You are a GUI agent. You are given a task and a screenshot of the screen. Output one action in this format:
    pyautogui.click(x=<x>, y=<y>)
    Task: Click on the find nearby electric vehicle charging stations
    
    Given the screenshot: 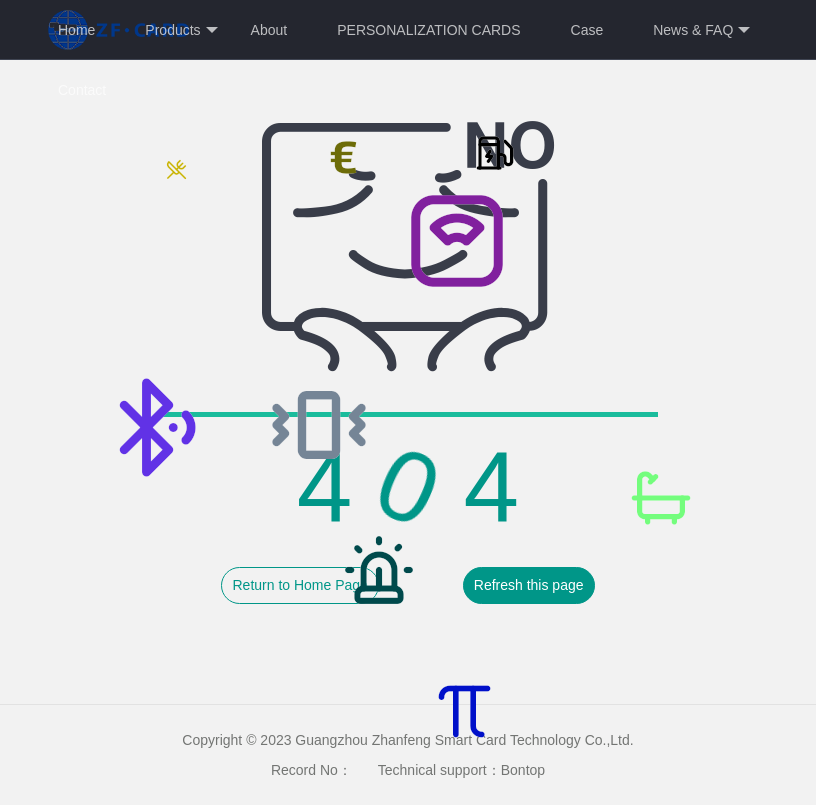 What is the action you would take?
    pyautogui.click(x=495, y=153)
    